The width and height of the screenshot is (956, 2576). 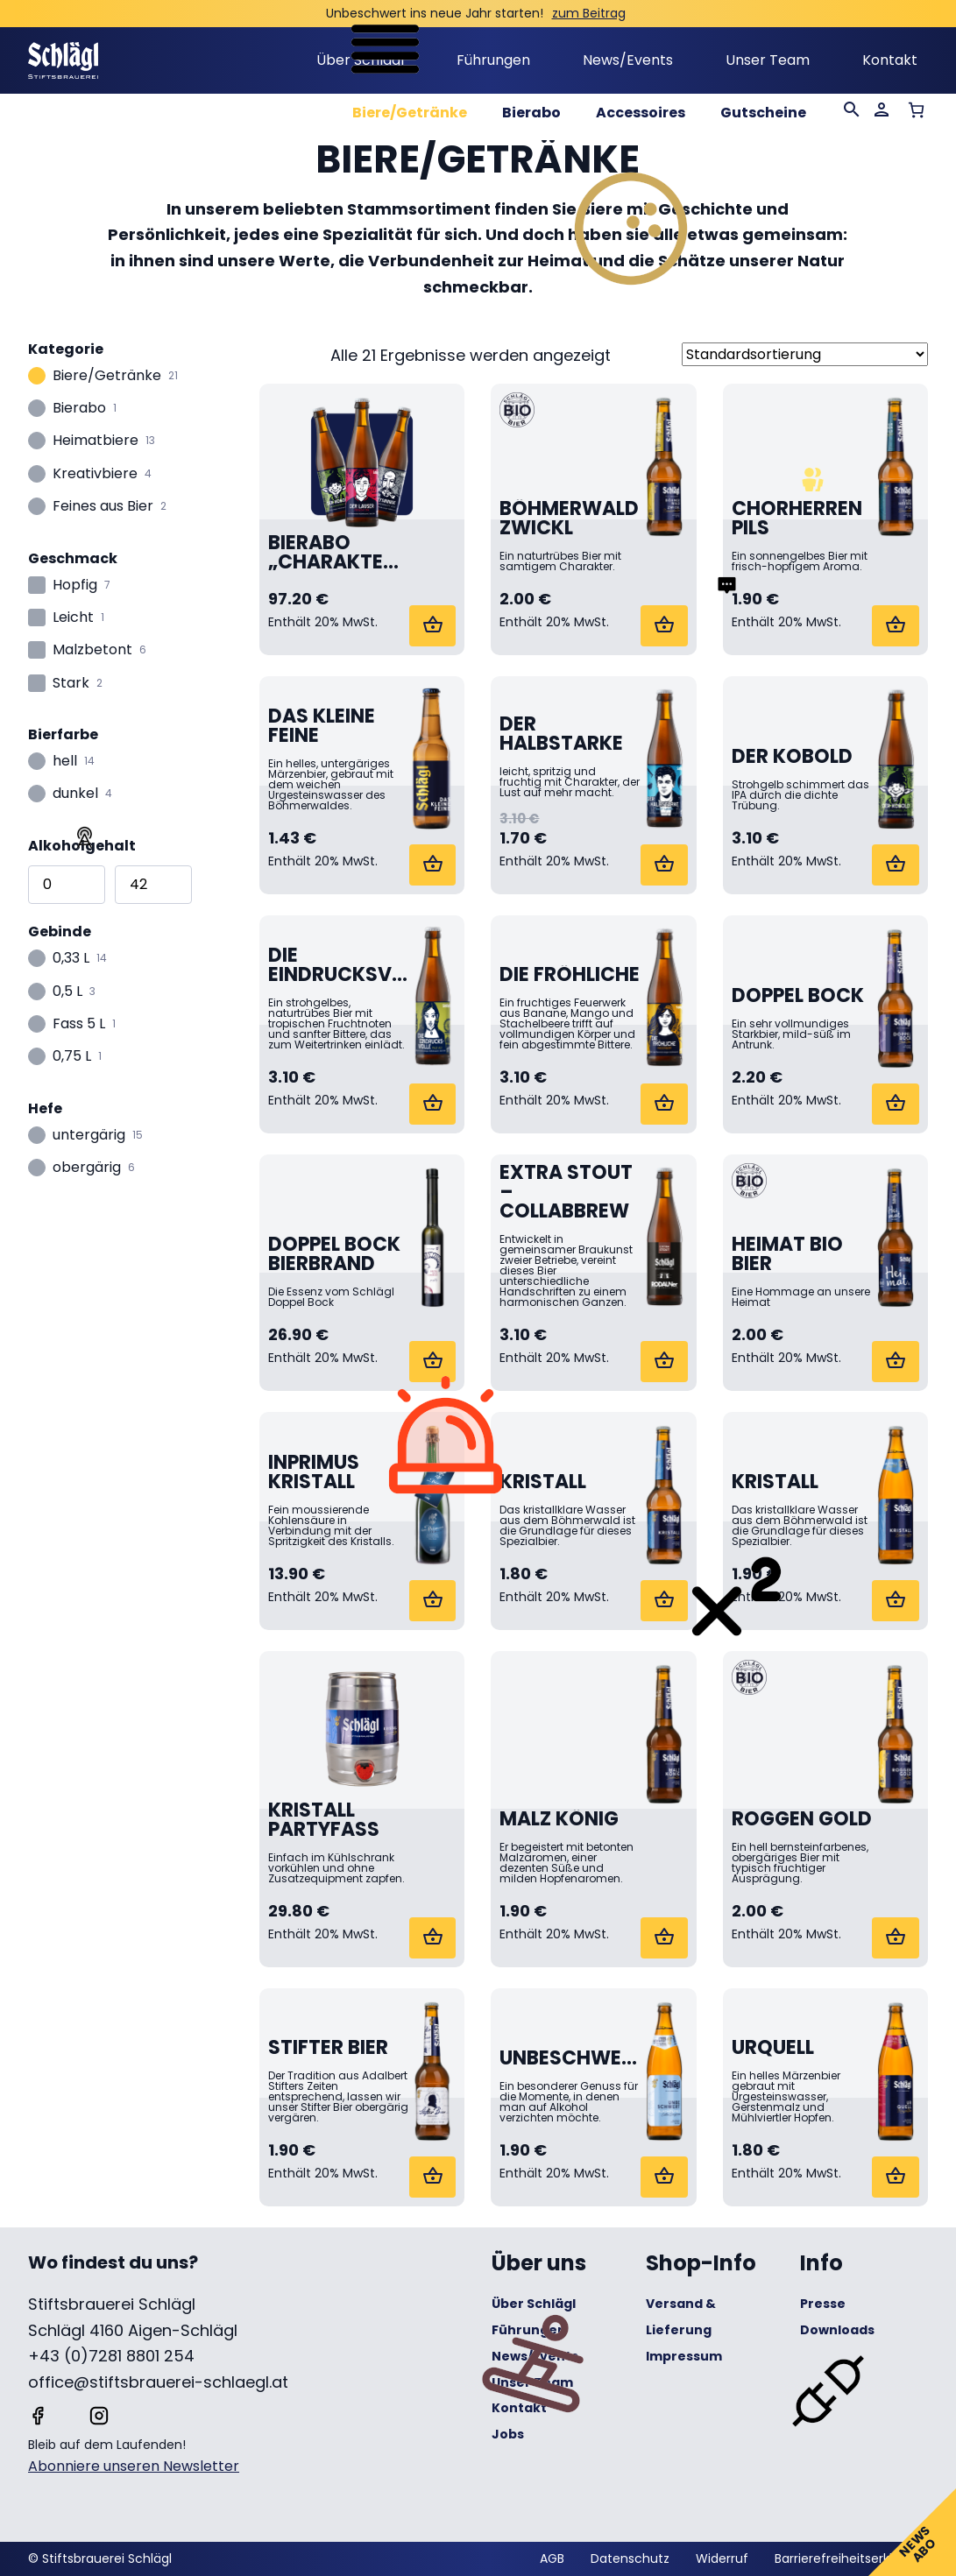 I want to click on indicates an active alert or emergency notification, so click(x=445, y=1445).